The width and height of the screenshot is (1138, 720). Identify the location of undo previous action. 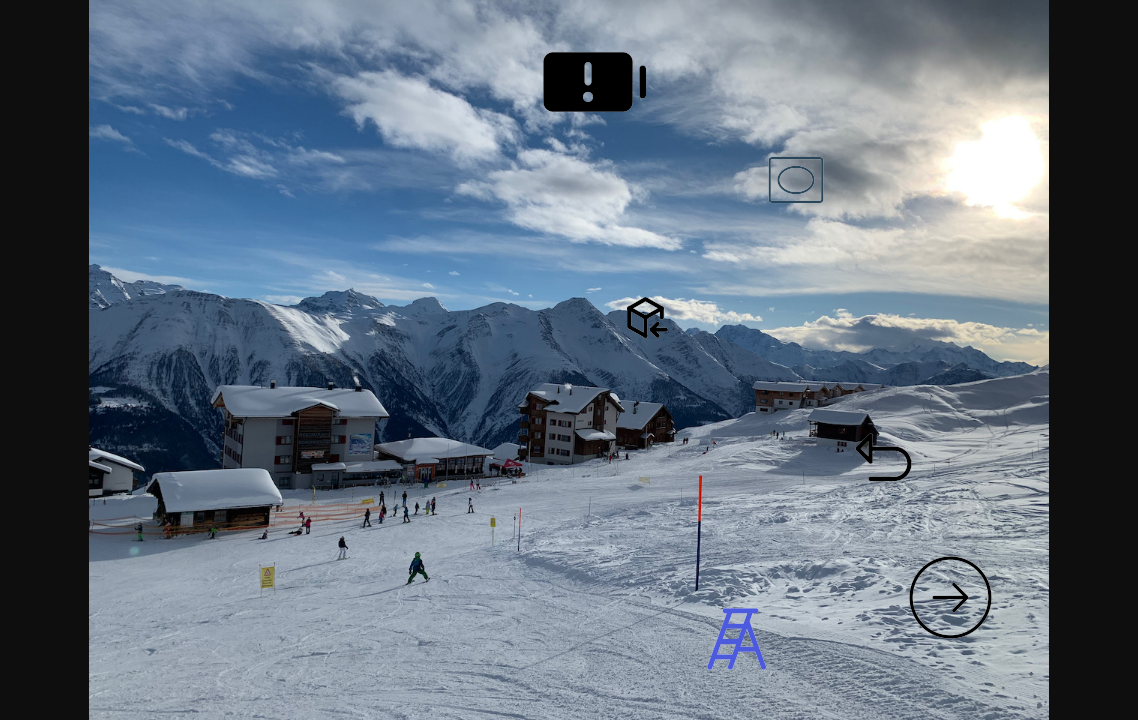
(883, 459).